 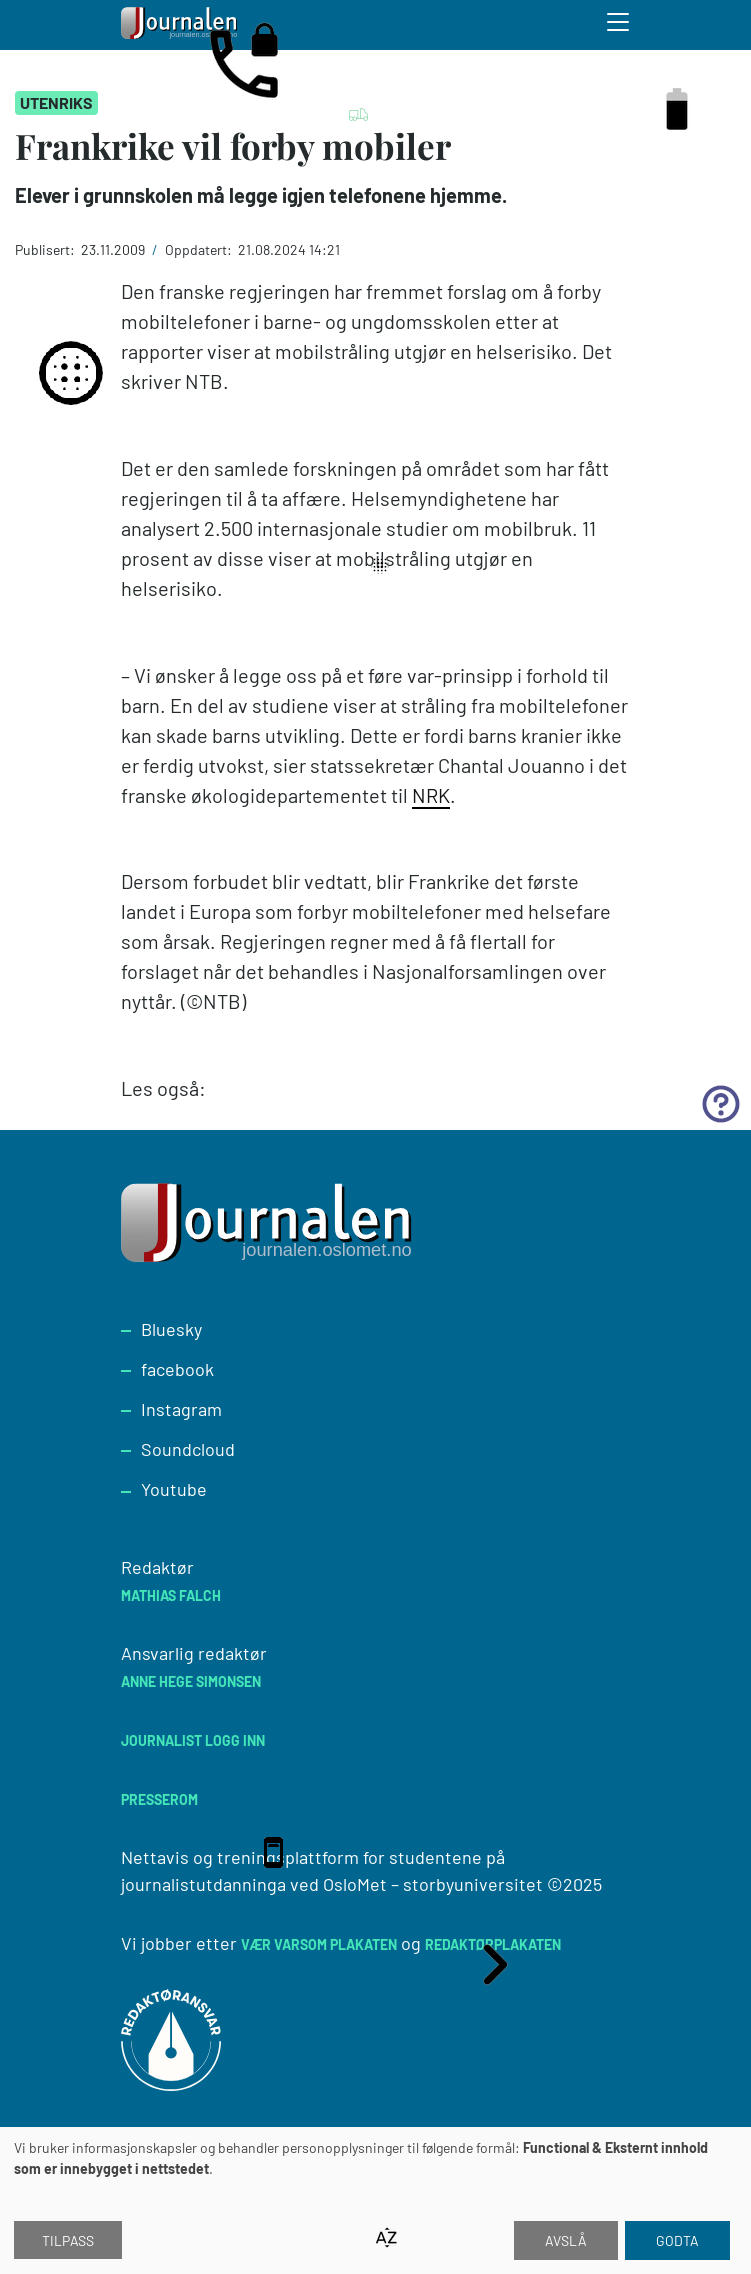 What do you see at coordinates (244, 64) in the screenshot?
I see `phone is locked or secured` at bounding box center [244, 64].